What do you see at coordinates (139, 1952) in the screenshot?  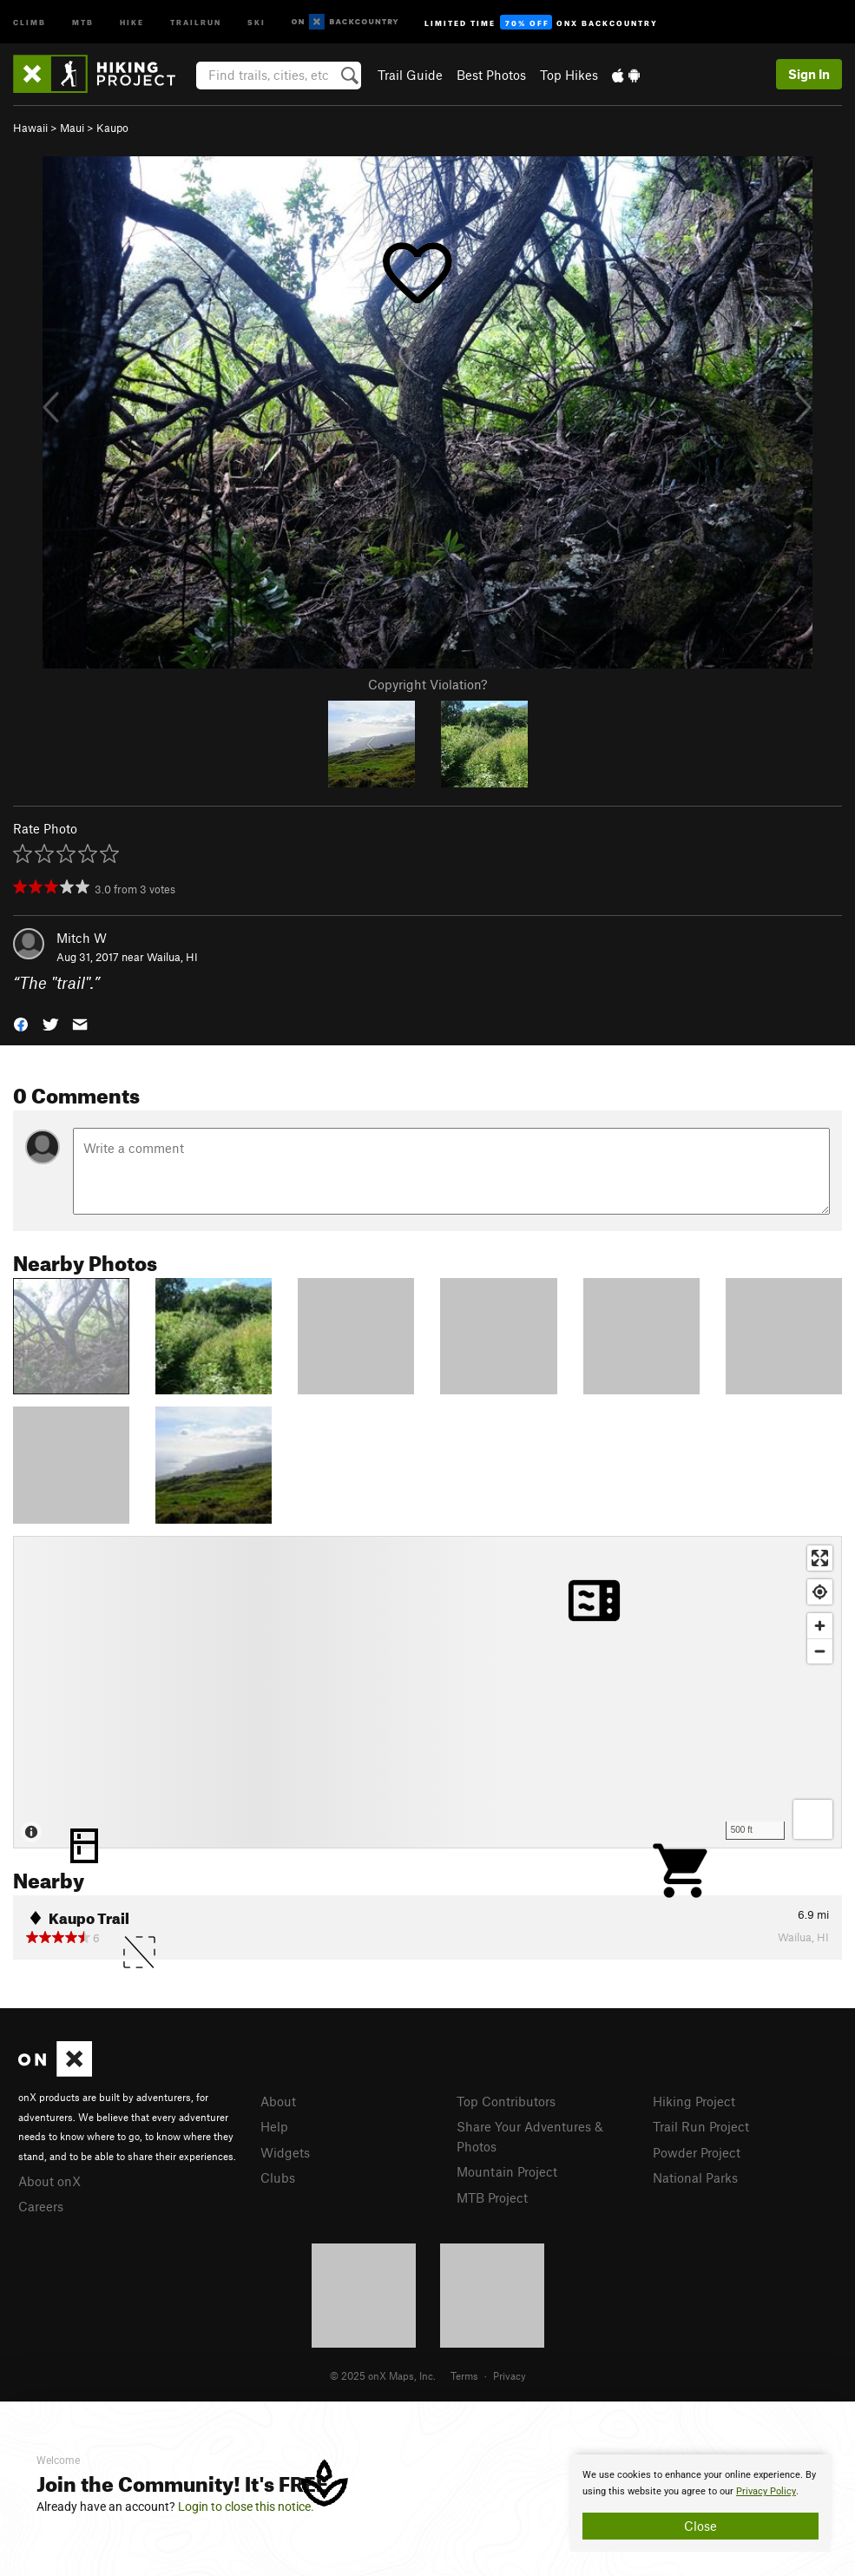 I see `deselect or clear current selection` at bounding box center [139, 1952].